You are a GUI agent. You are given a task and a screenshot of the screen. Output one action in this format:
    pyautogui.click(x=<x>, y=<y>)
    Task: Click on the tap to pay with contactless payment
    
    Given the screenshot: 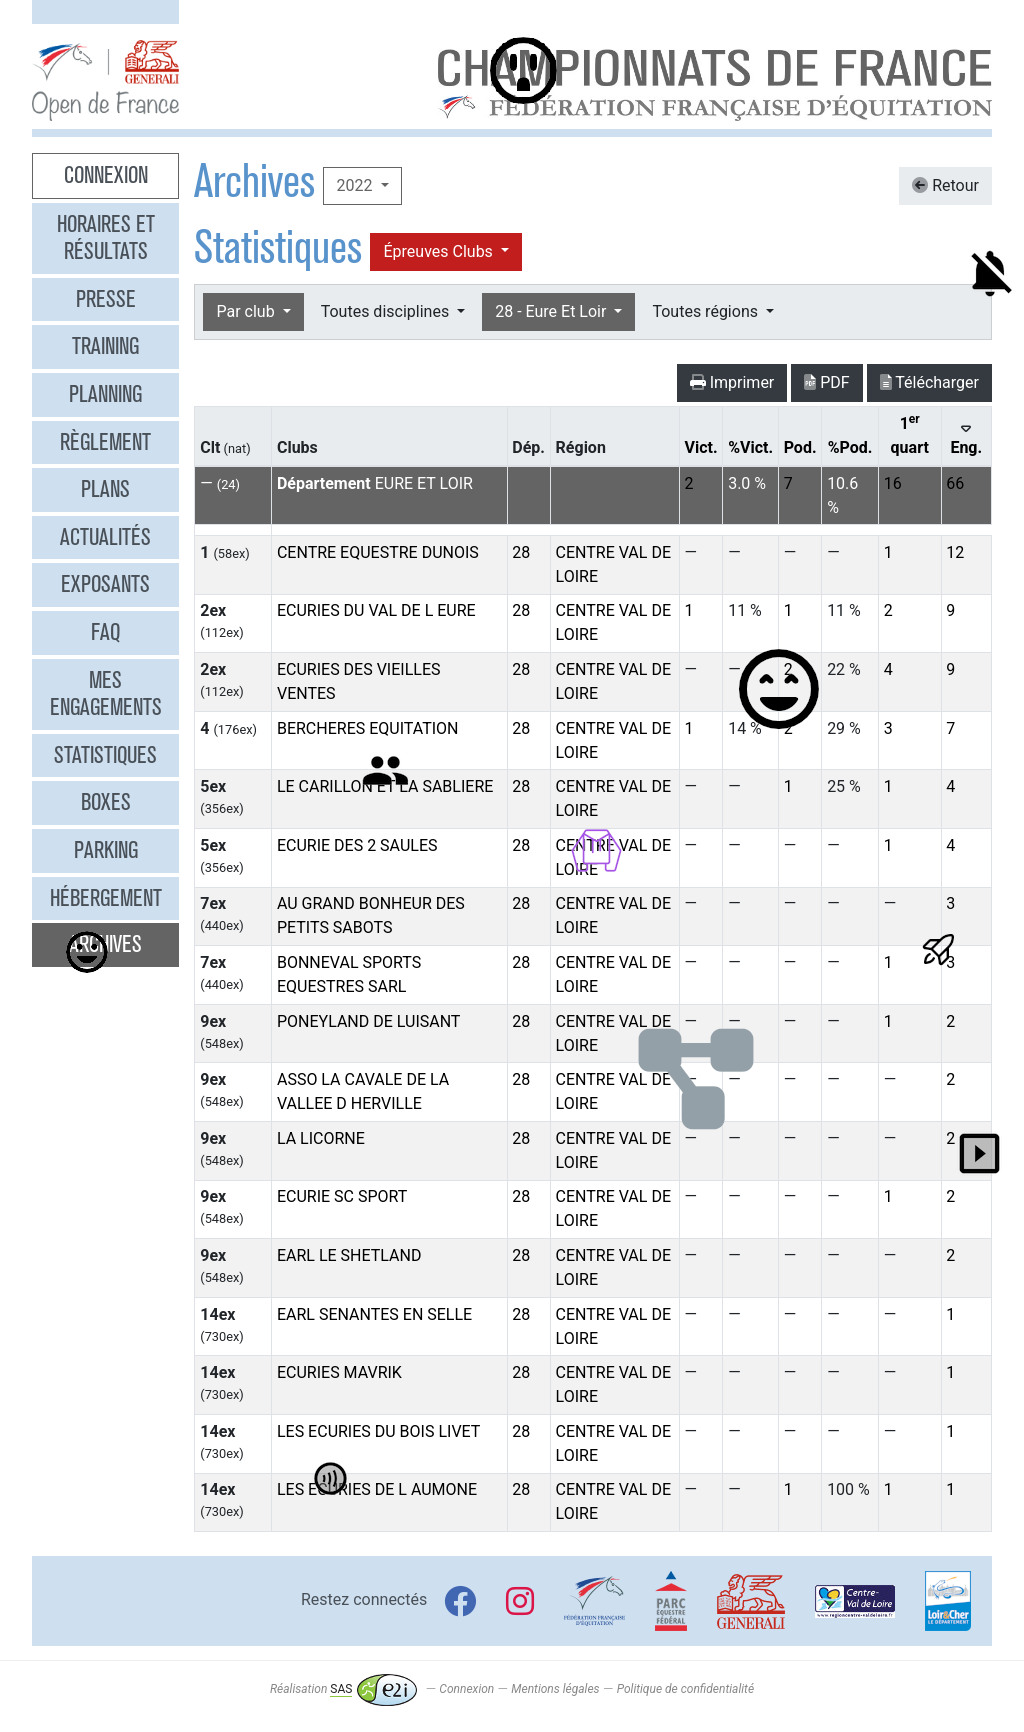 What is the action you would take?
    pyautogui.click(x=330, y=1478)
    